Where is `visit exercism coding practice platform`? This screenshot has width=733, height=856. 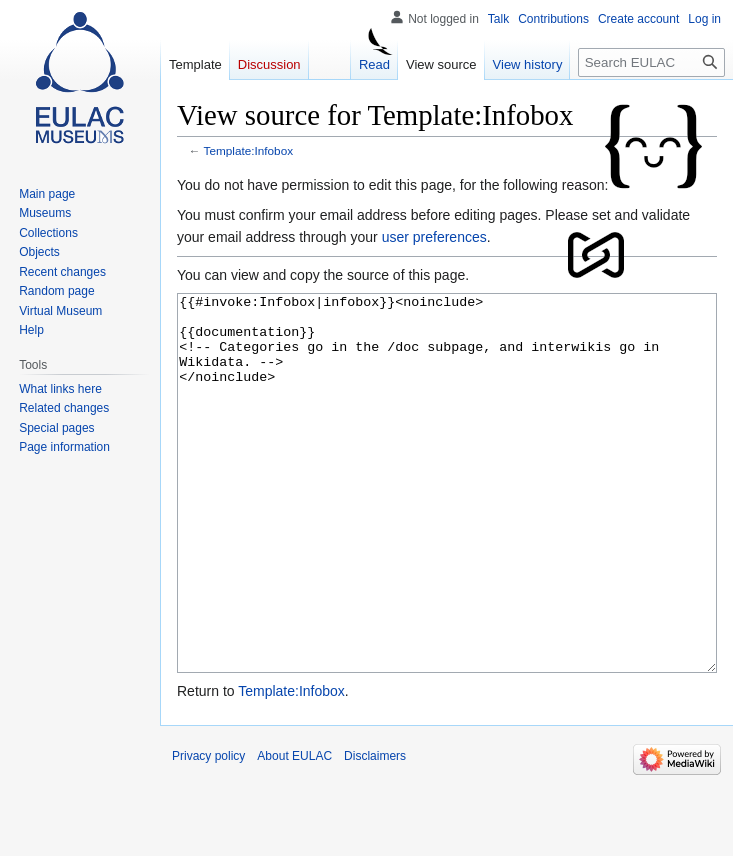
visit exercism coding practice platform is located at coordinates (653, 146).